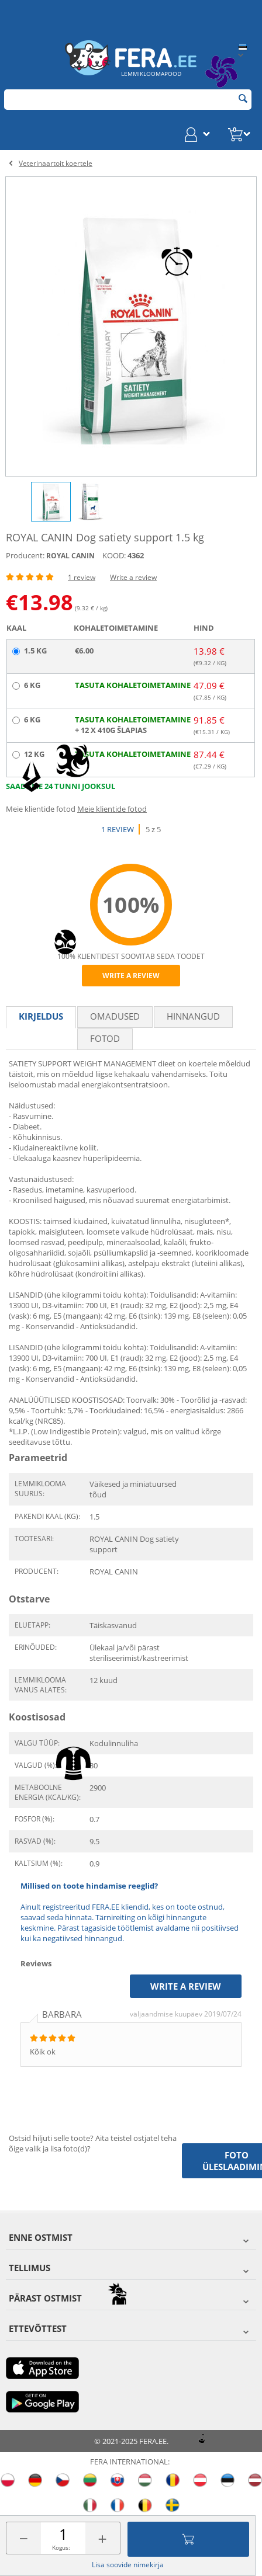 The width and height of the screenshot is (262, 2576). What do you see at coordinates (66, 942) in the screenshot?
I see `select a broken or damaged mask item` at bounding box center [66, 942].